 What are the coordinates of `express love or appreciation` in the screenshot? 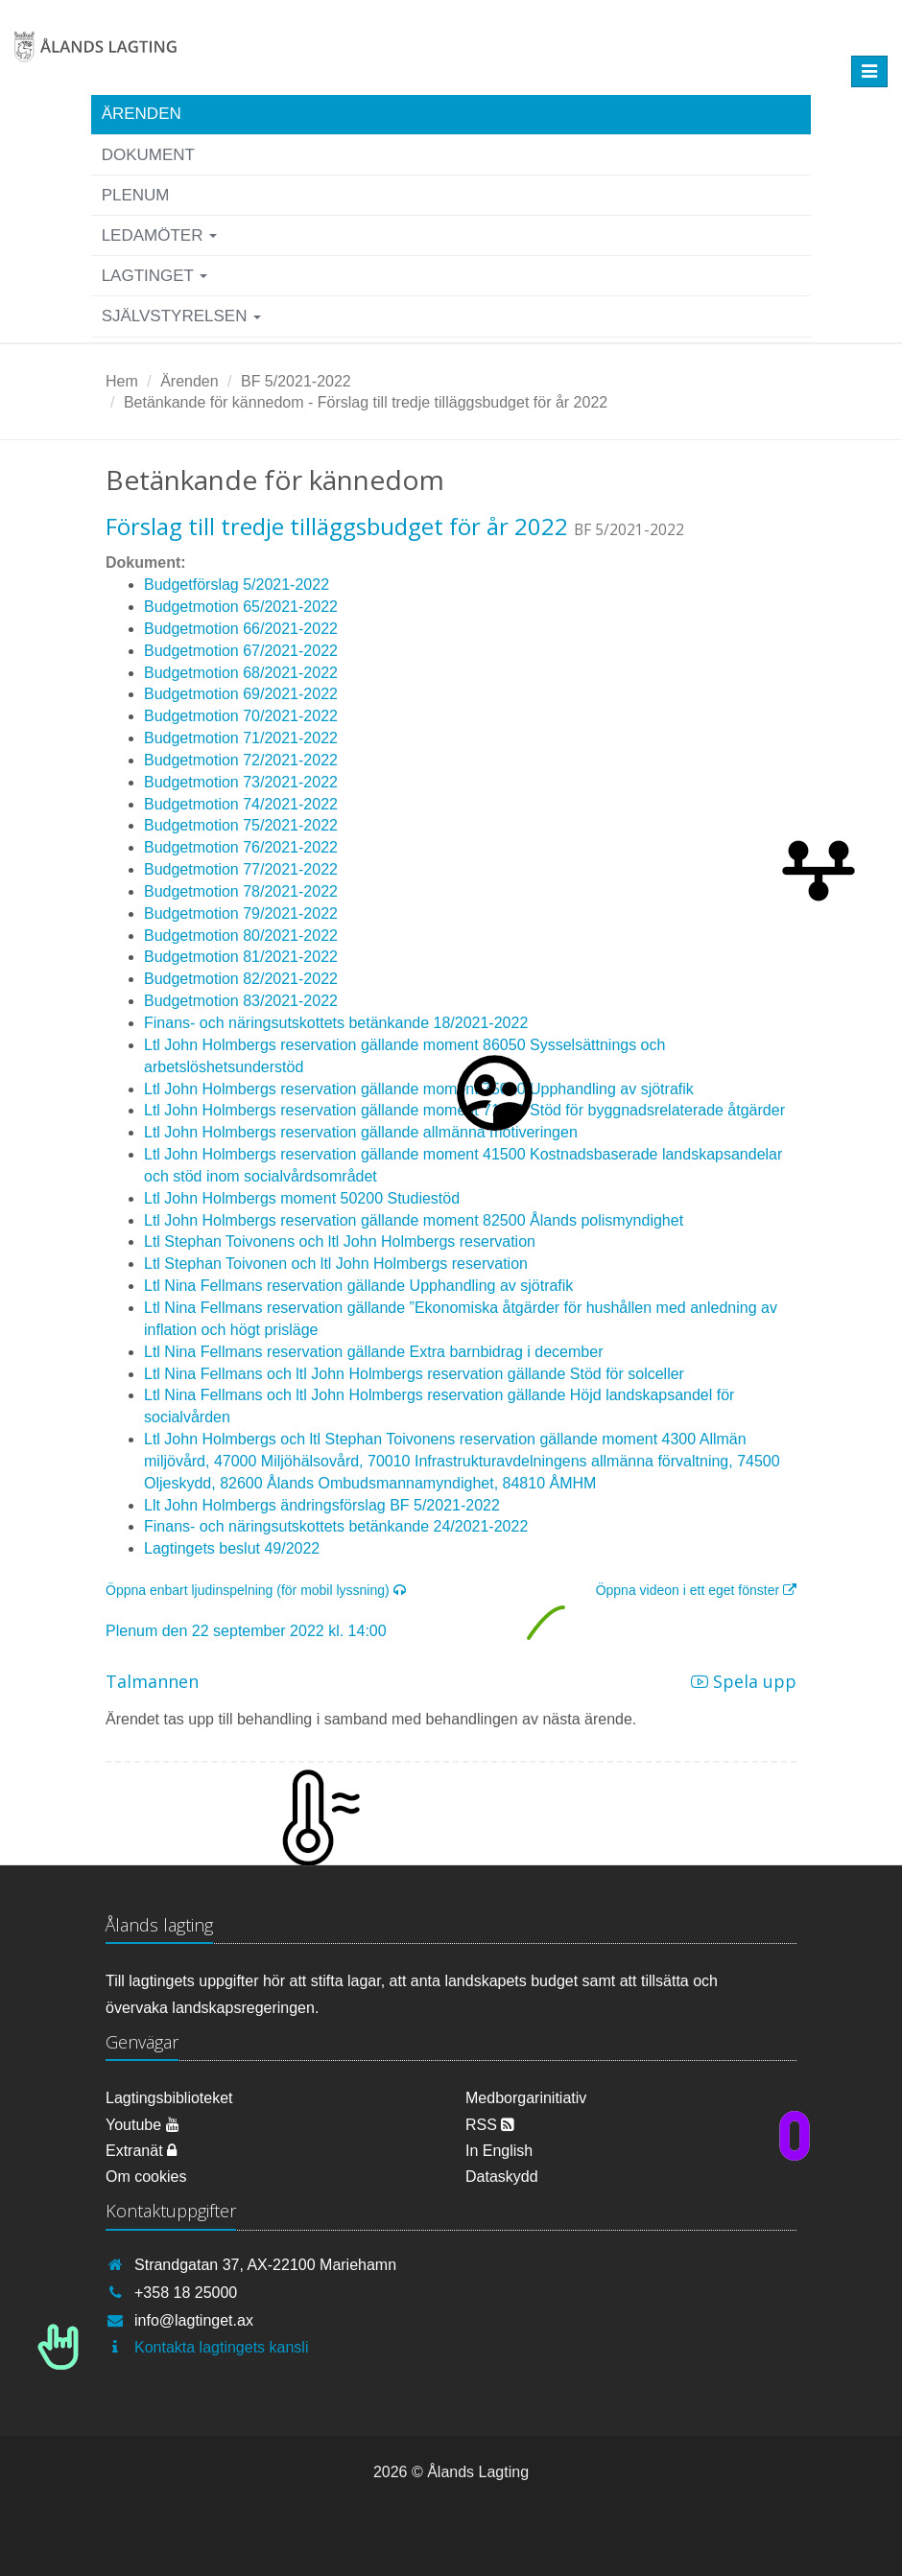 It's located at (59, 2346).